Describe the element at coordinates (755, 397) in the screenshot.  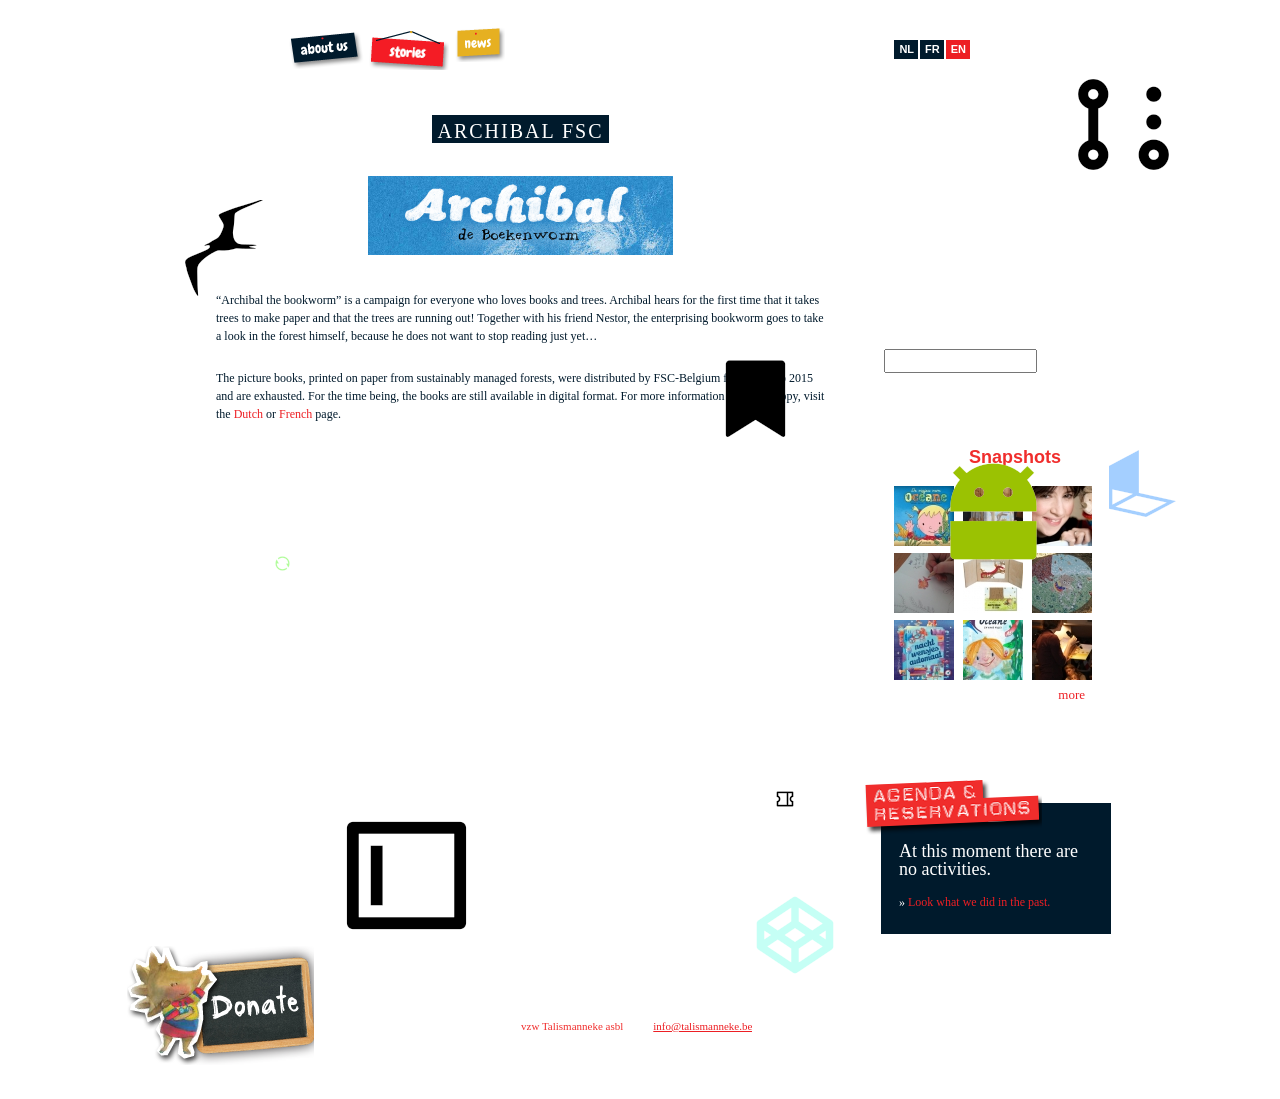
I see `save this item to your bookmarks` at that location.